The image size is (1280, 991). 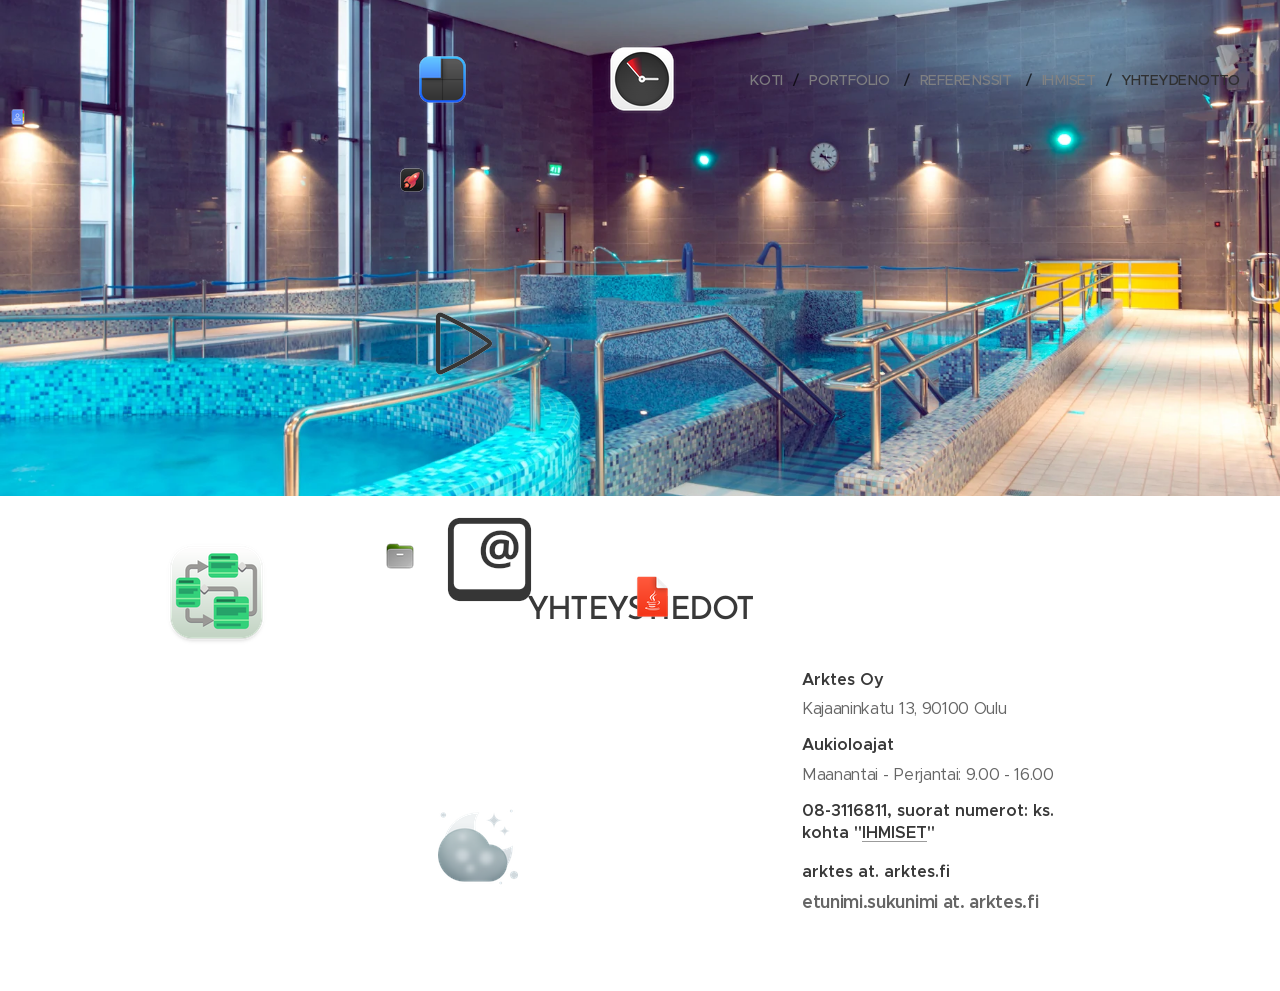 What do you see at coordinates (462, 343) in the screenshot?
I see `play media content` at bounding box center [462, 343].